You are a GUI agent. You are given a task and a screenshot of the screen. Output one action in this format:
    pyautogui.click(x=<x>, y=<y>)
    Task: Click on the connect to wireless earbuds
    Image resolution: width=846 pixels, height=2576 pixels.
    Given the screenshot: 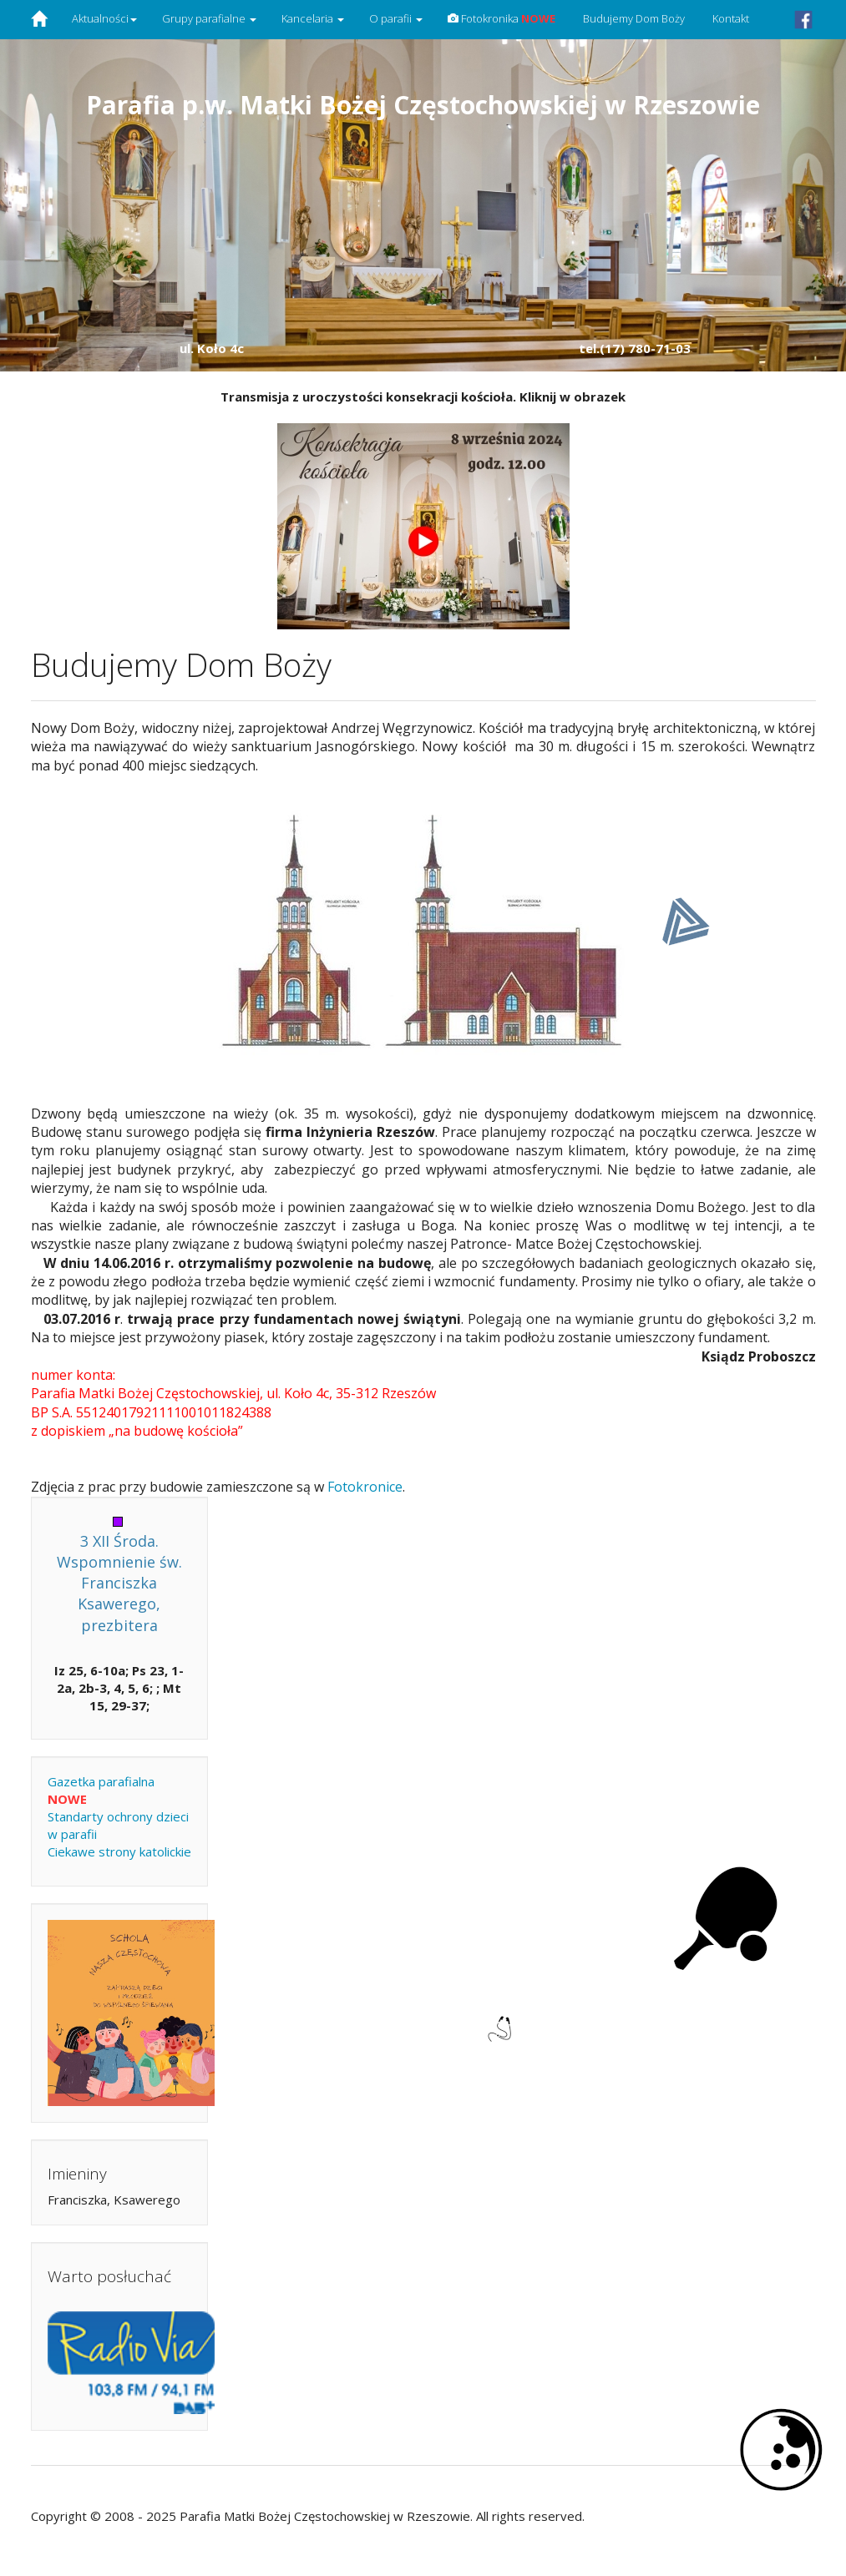 What is the action you would take?
    pyautogui.click(x=499, y=2028)
    